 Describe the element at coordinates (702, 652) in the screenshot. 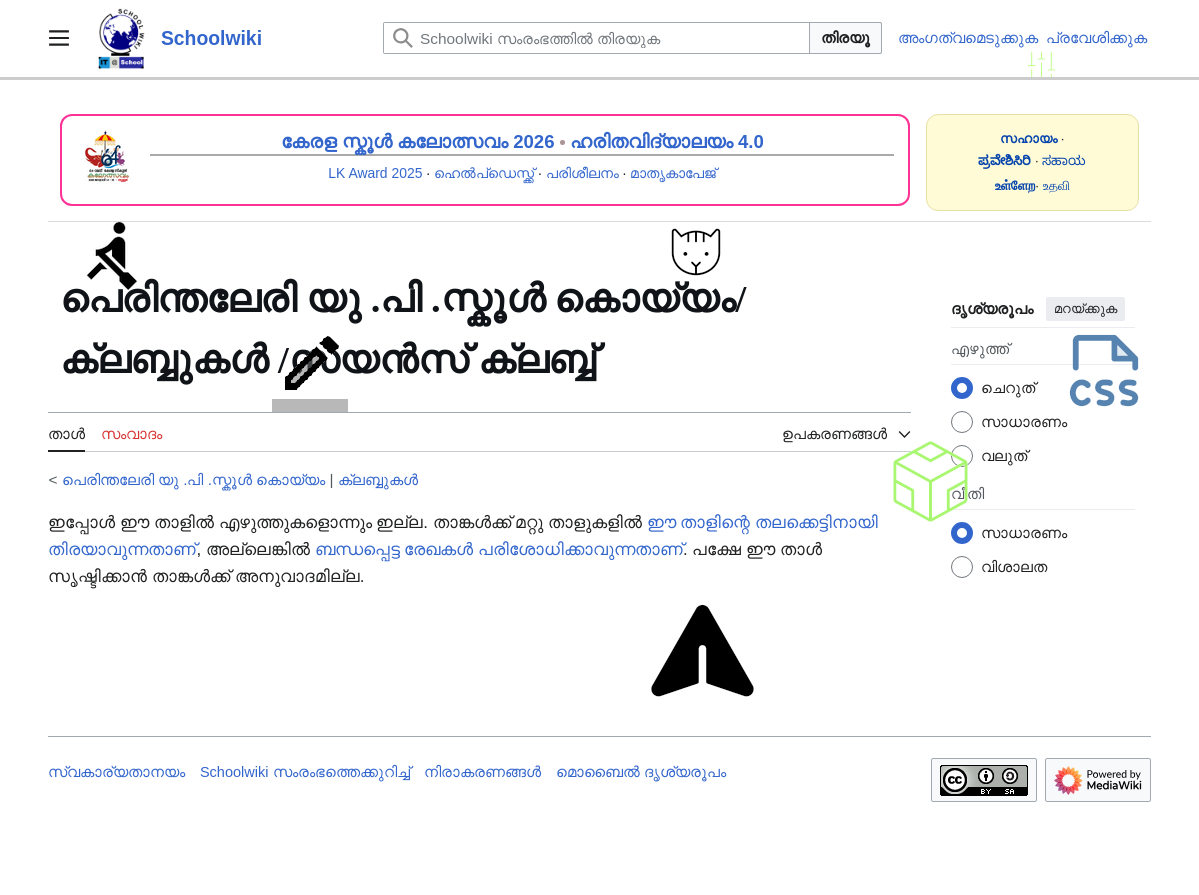

I see `send a message` at that location.